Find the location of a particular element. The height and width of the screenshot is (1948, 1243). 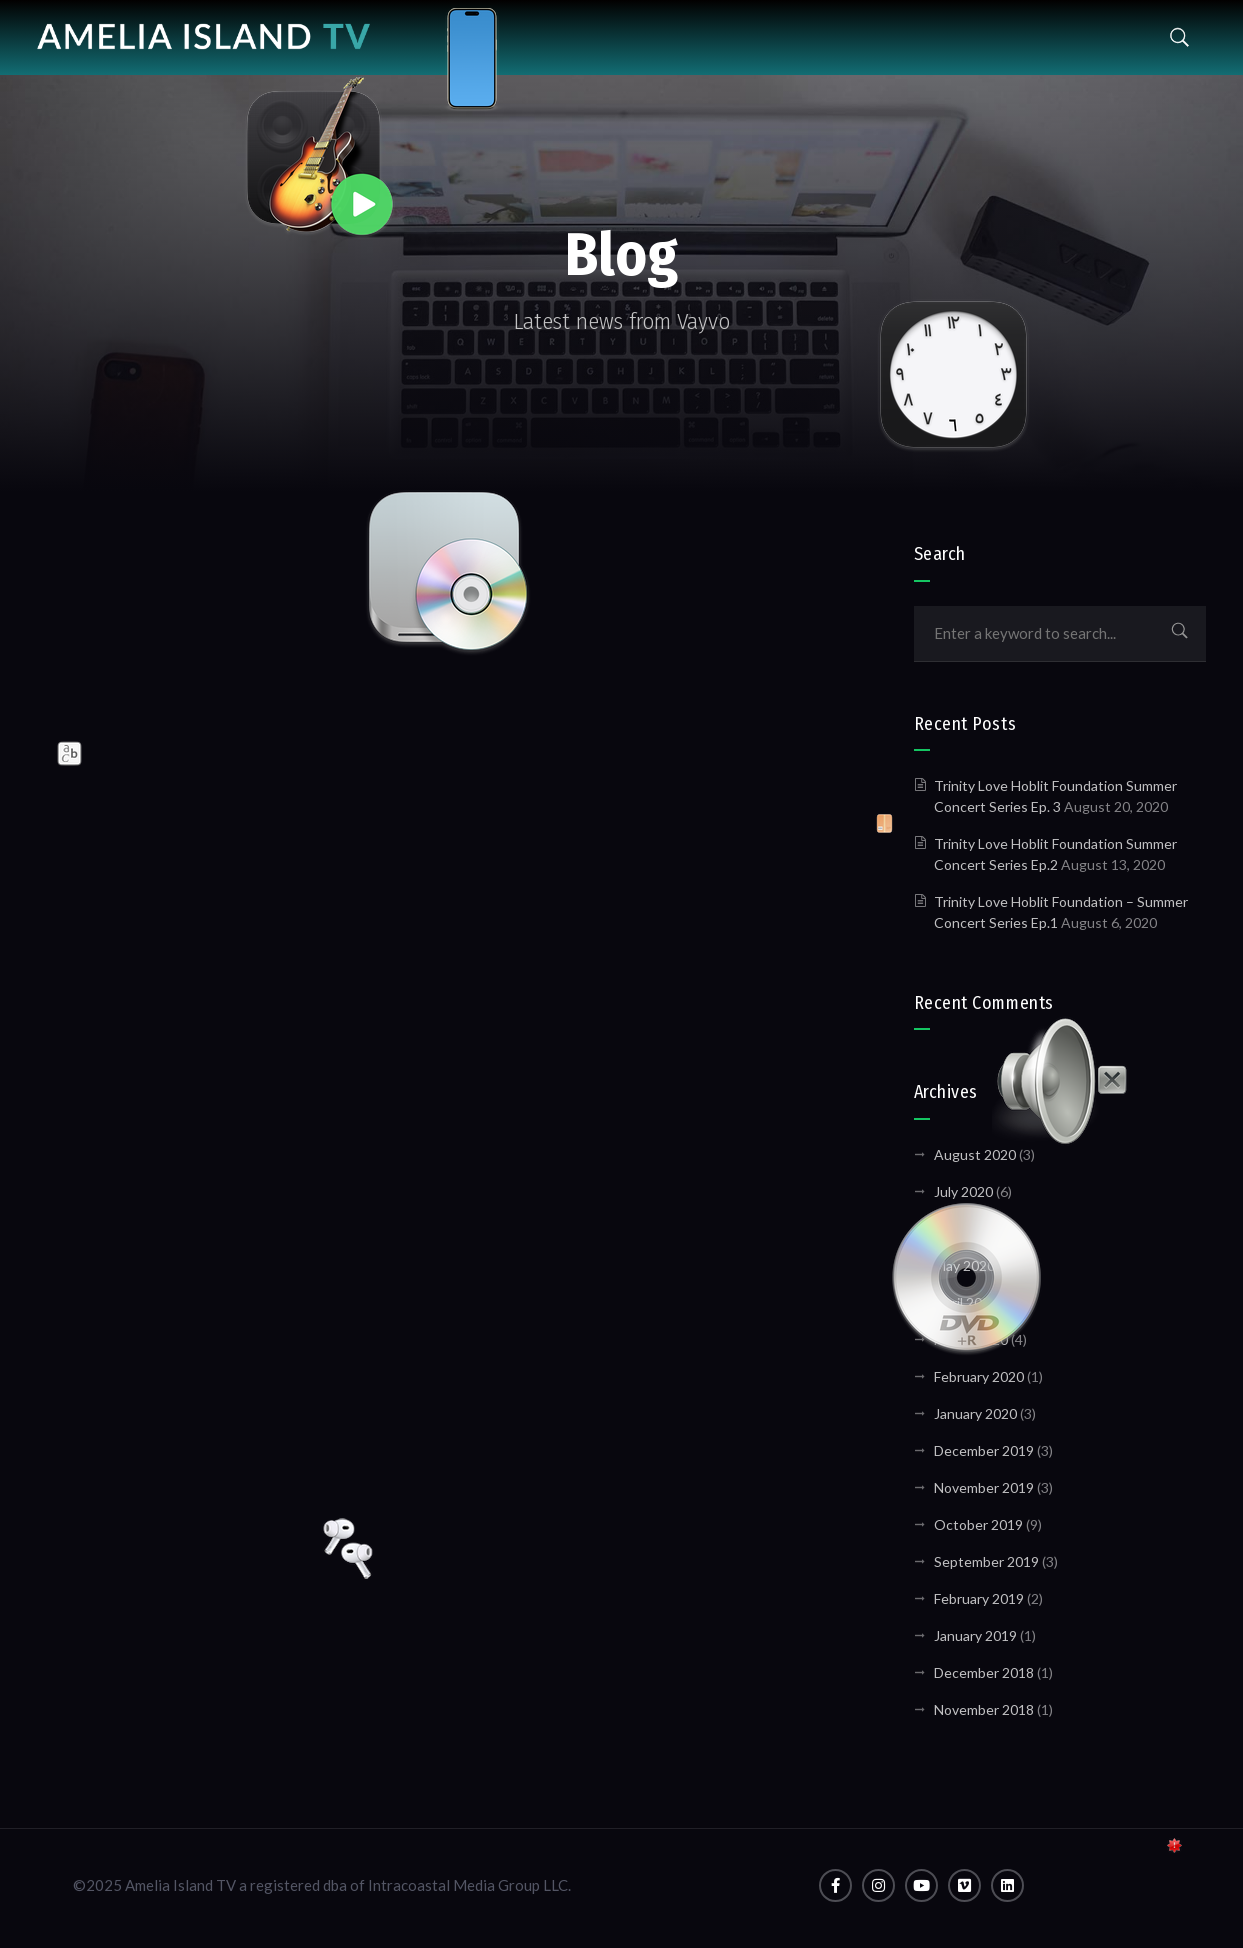

open the font viewer application is located at coordinates (69, 753).